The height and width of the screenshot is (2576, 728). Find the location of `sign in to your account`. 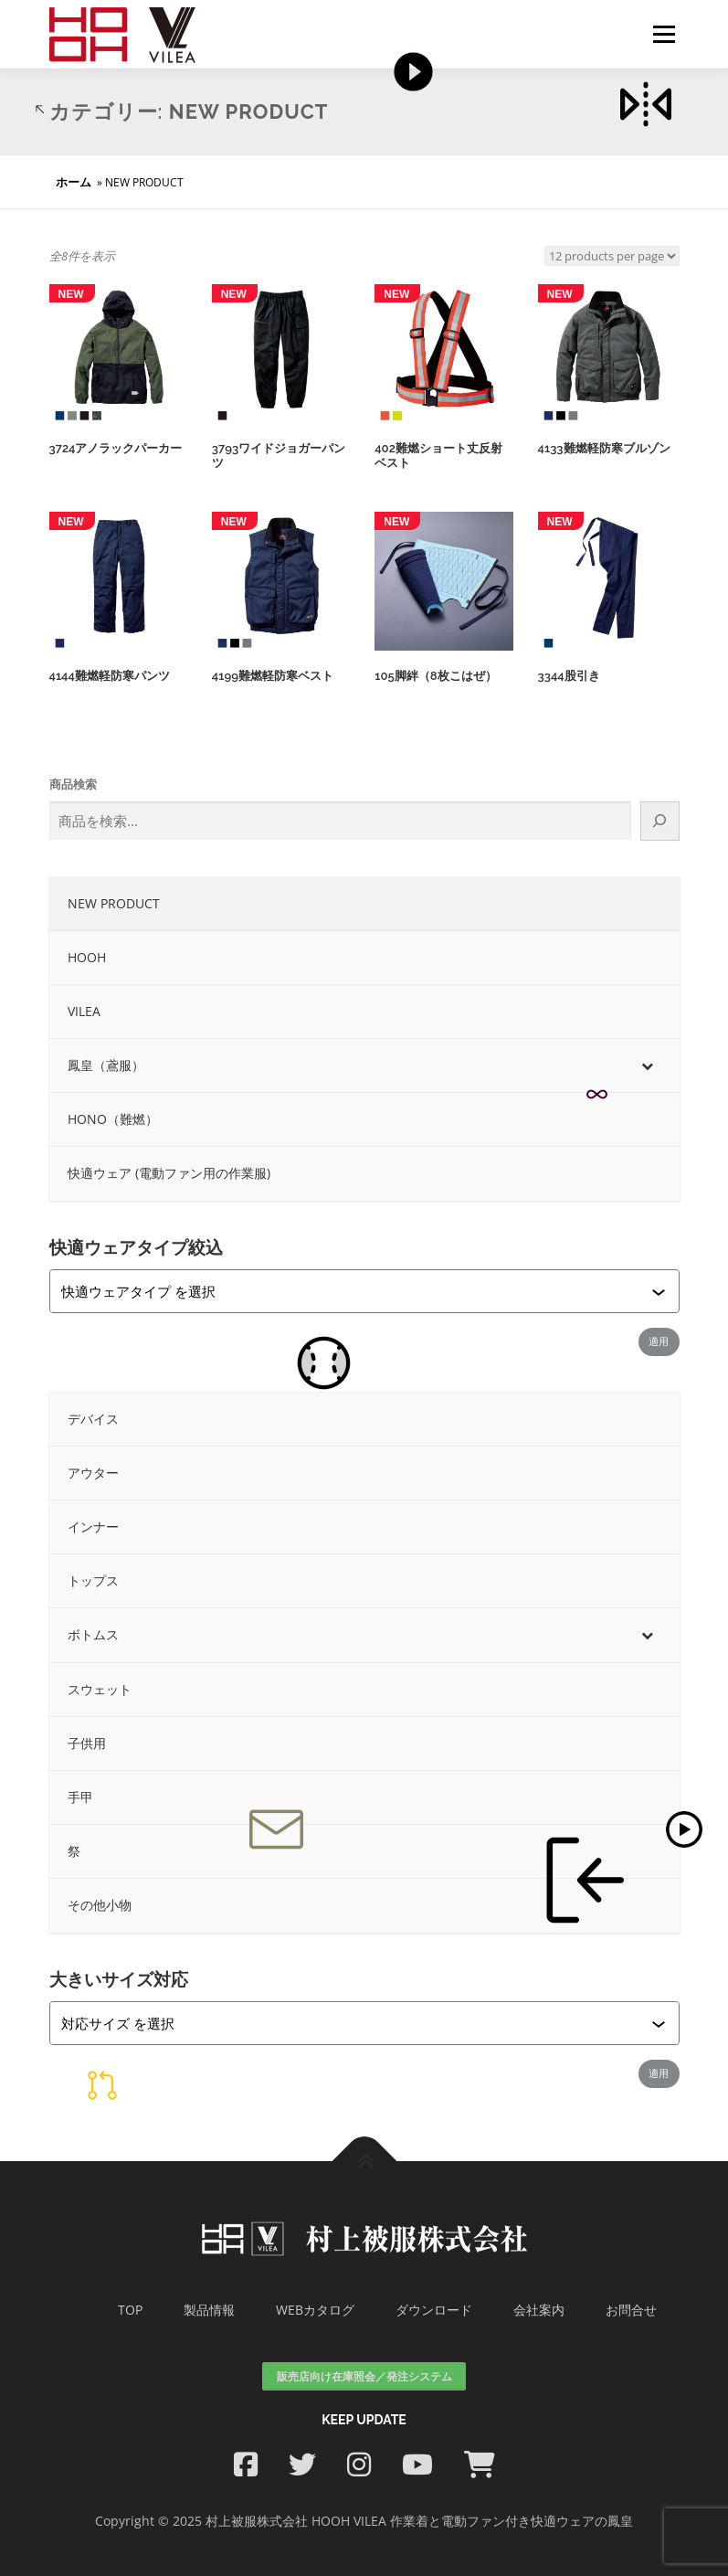

sign in to your account is located at coordinates (583, 1880).